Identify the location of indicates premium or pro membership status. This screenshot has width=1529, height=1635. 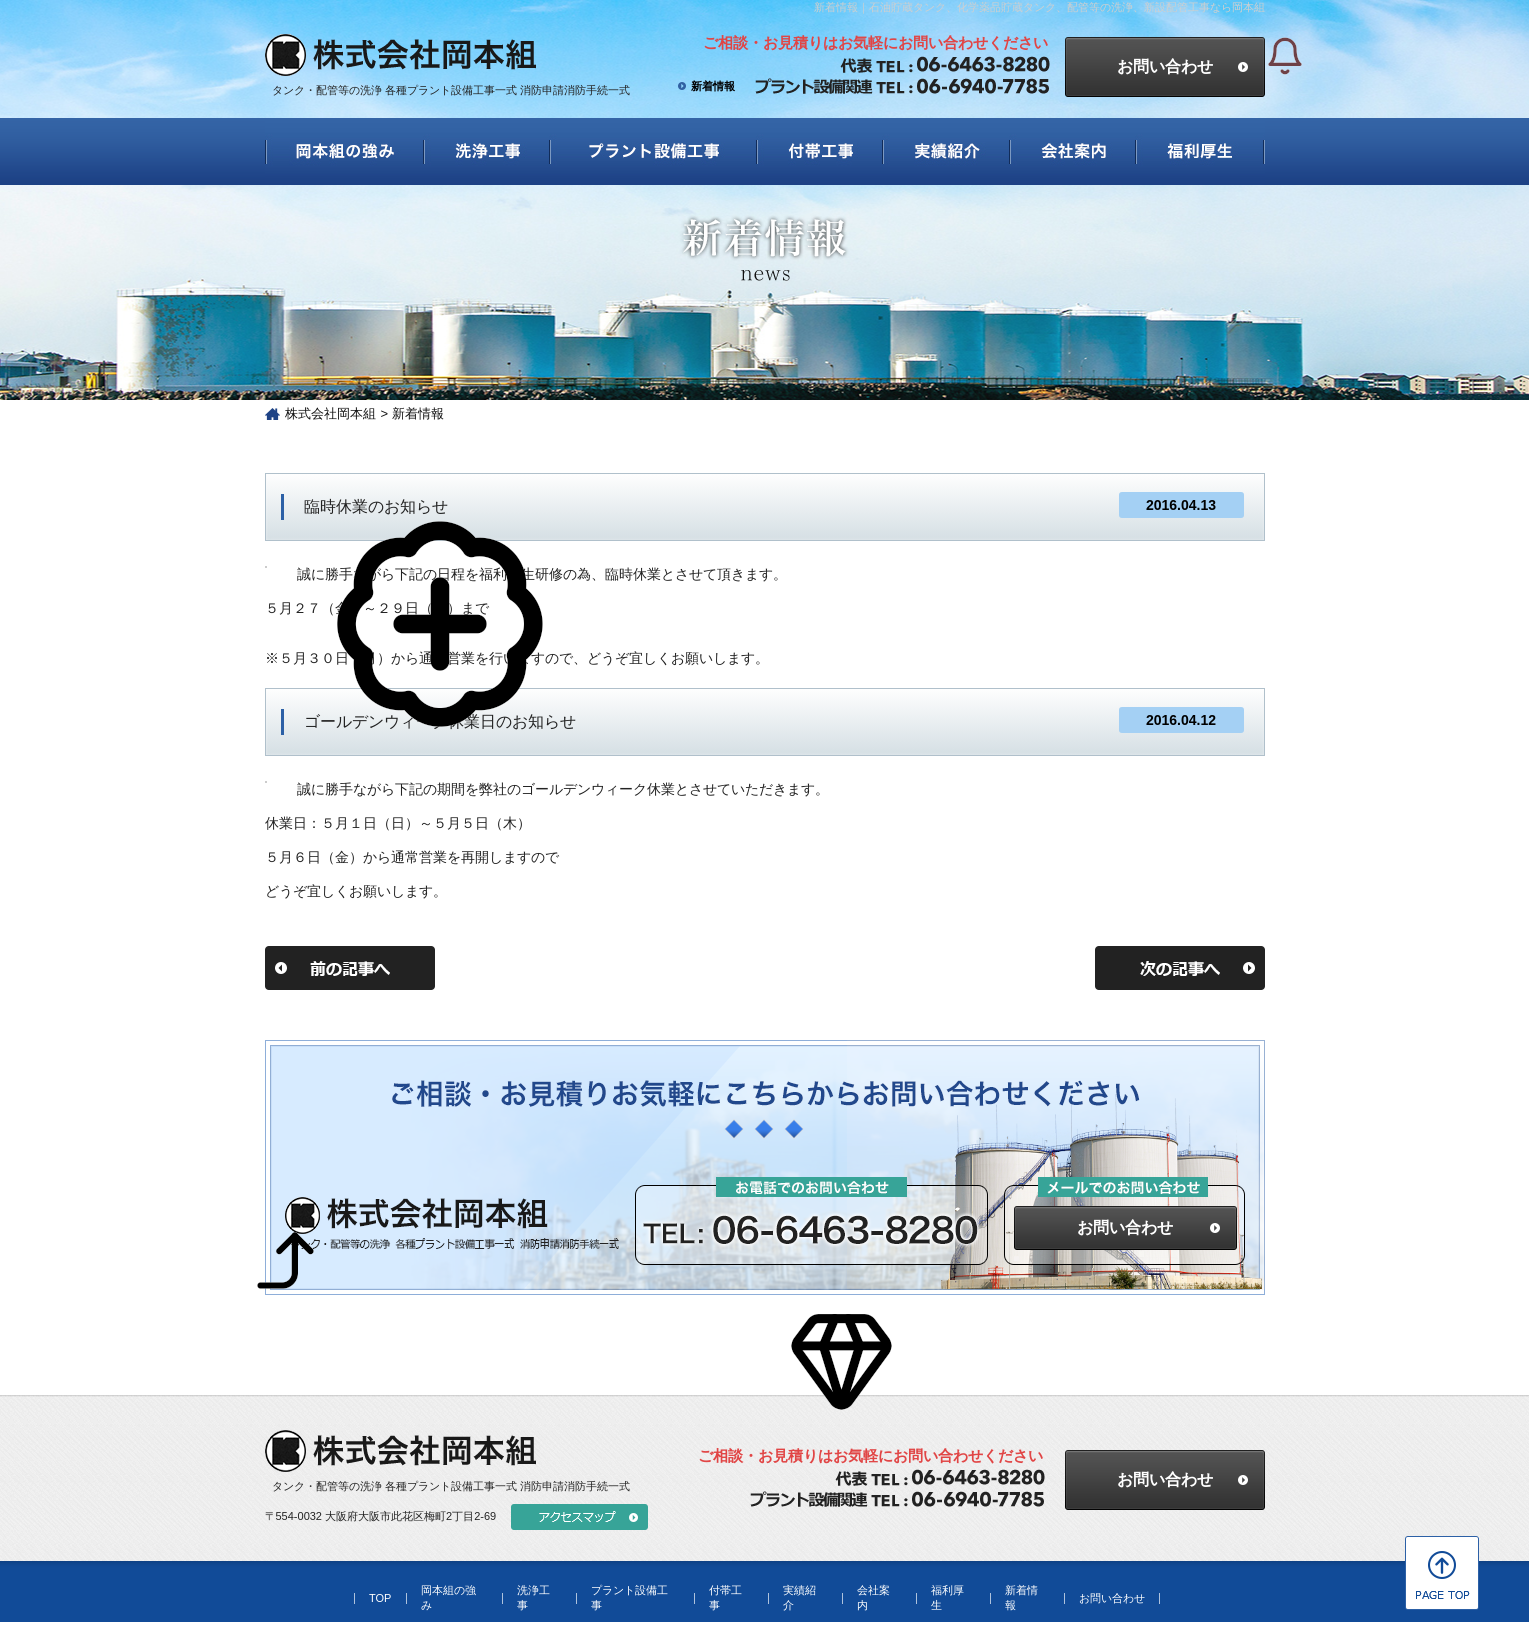
(841, 1359).